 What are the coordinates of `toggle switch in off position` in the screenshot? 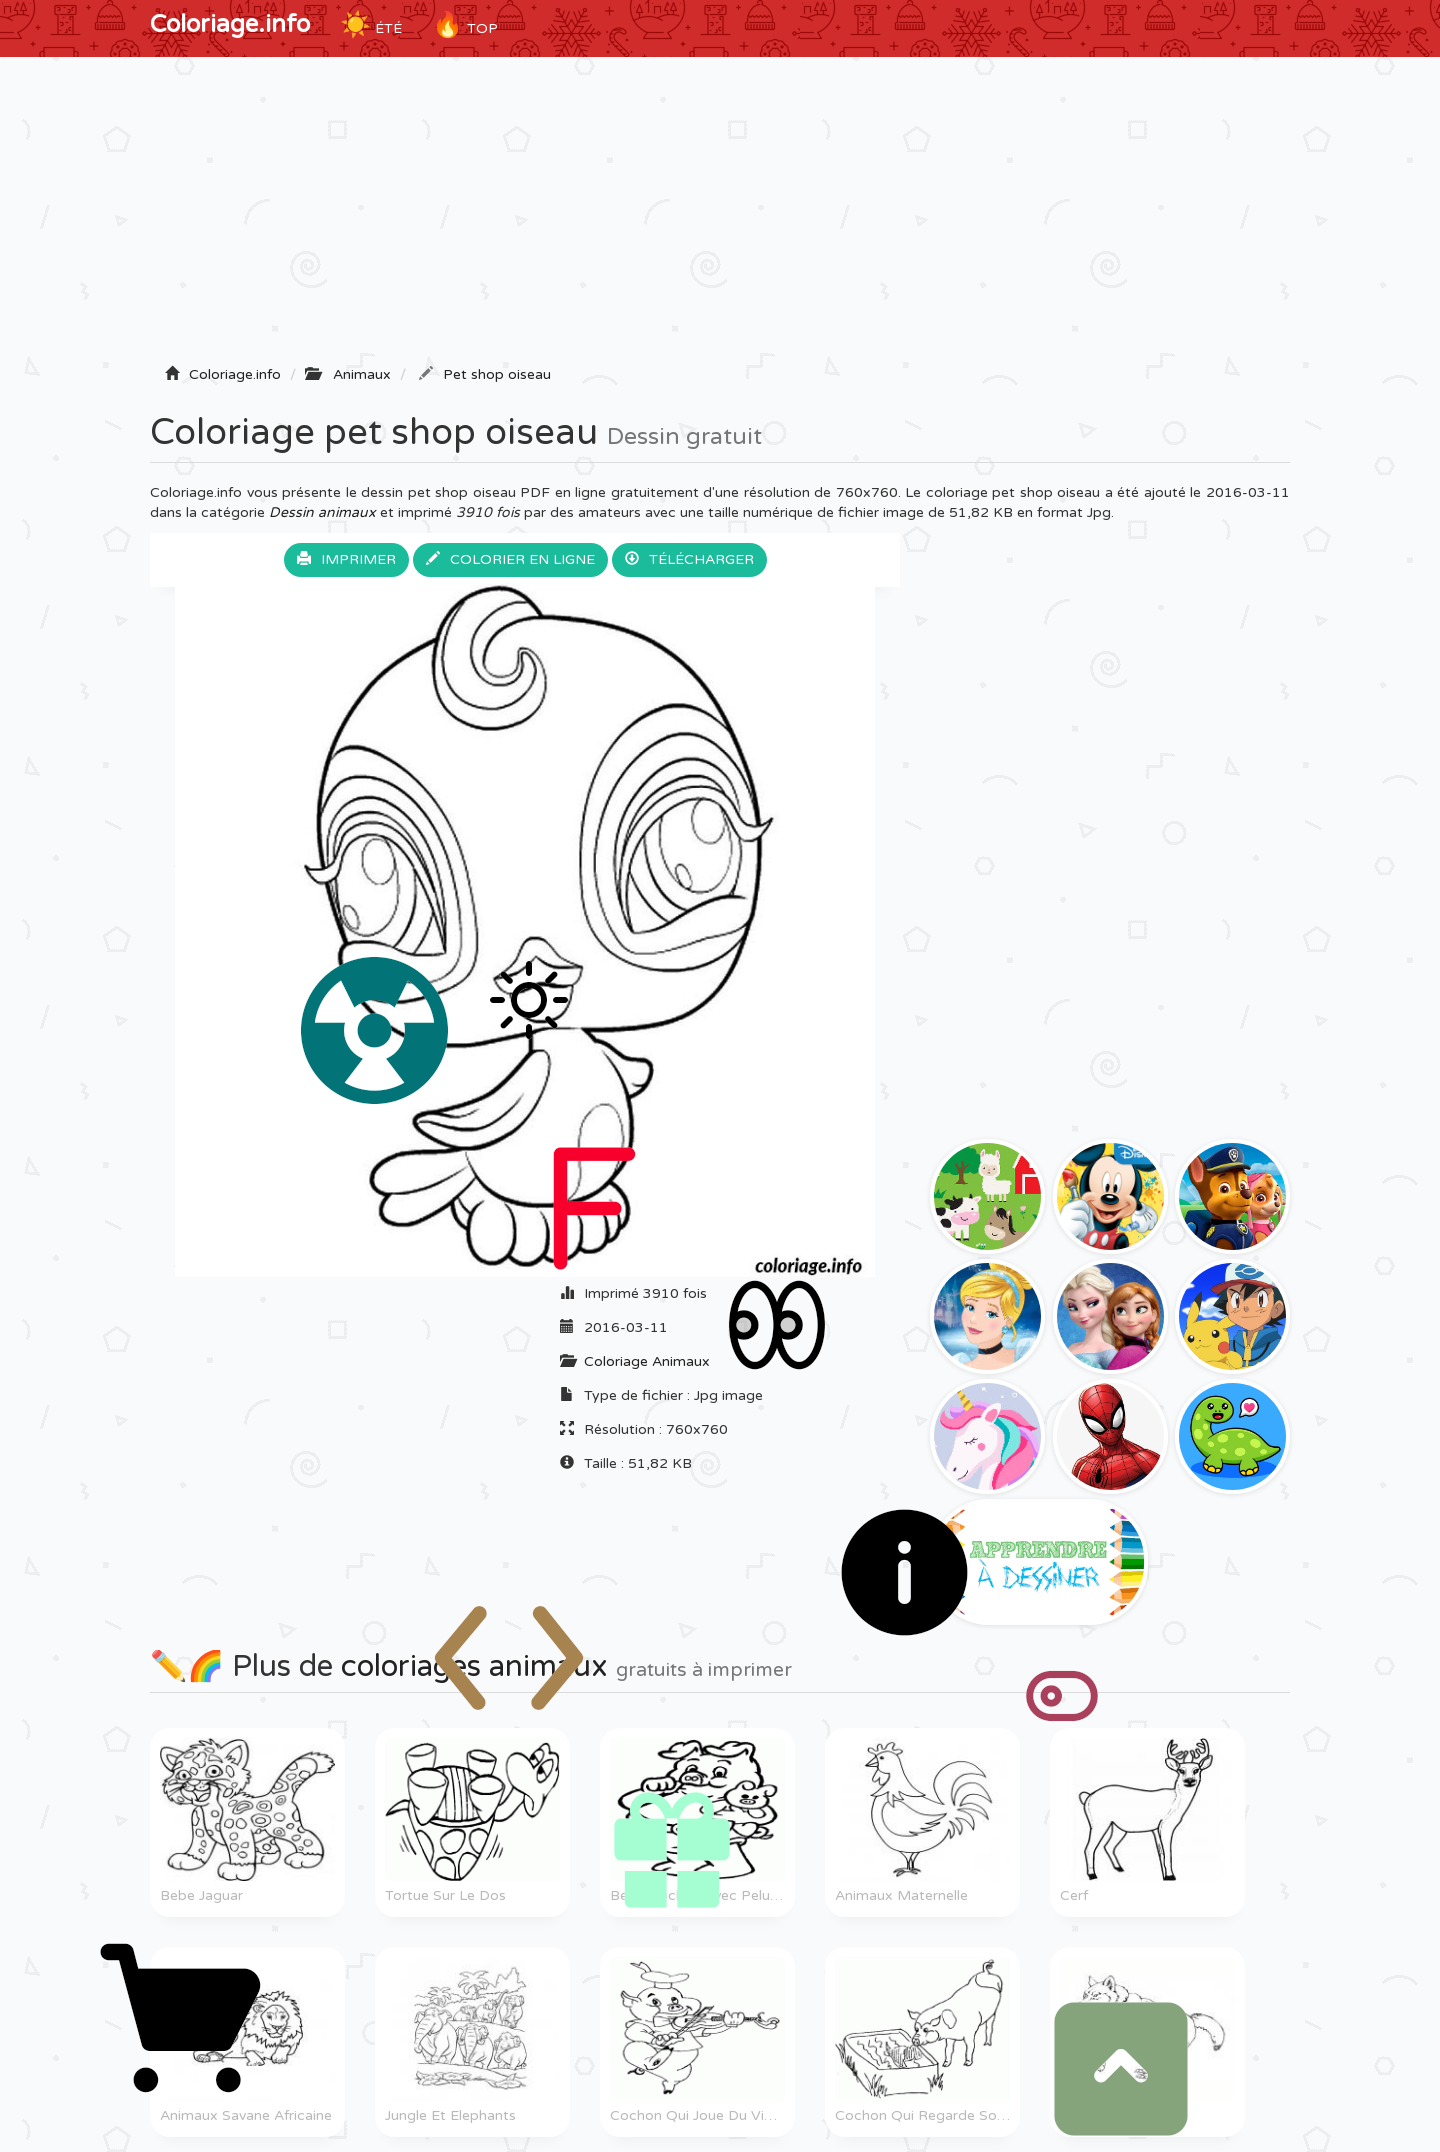 It's located at (1062, 1696).